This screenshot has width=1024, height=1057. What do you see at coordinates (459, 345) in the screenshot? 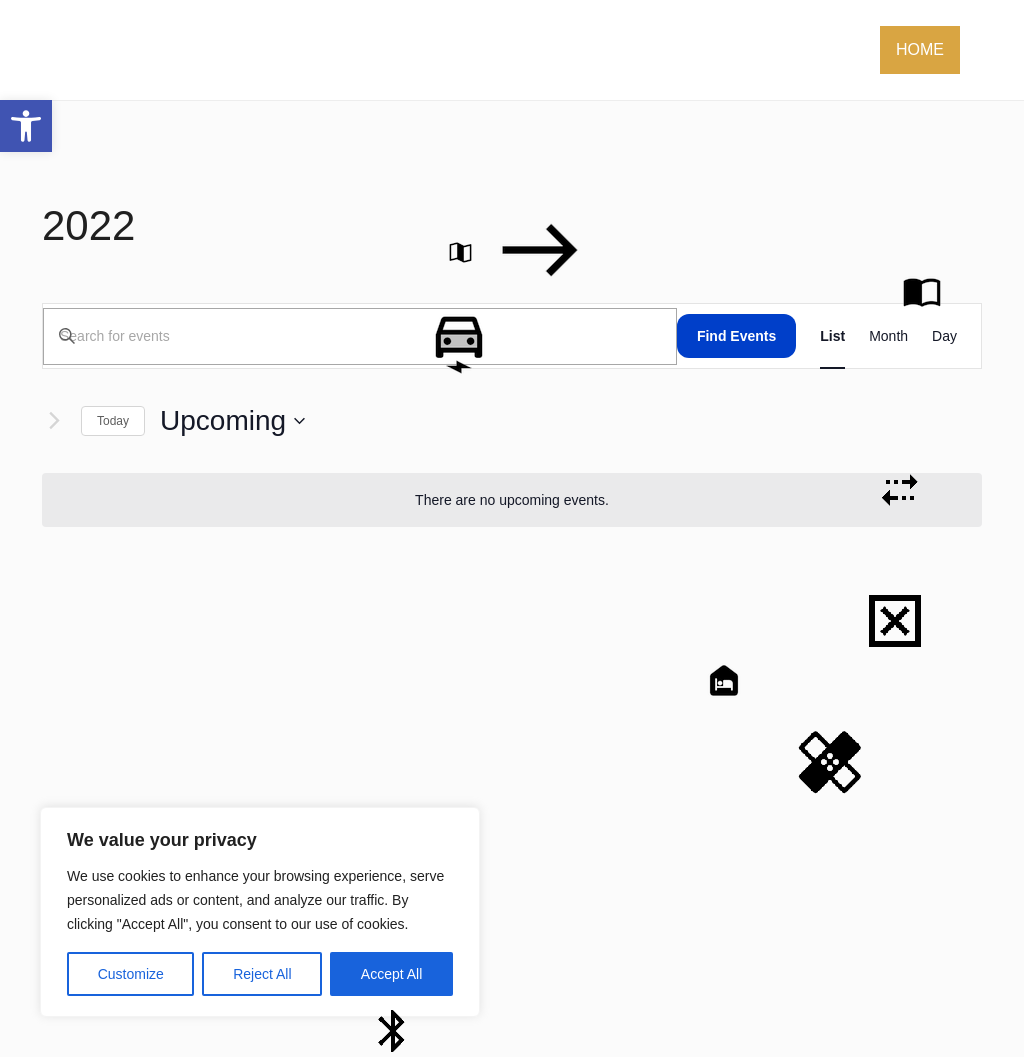
I see `find nearby electric vehicle charging stations` at bounding box center [459, 345].